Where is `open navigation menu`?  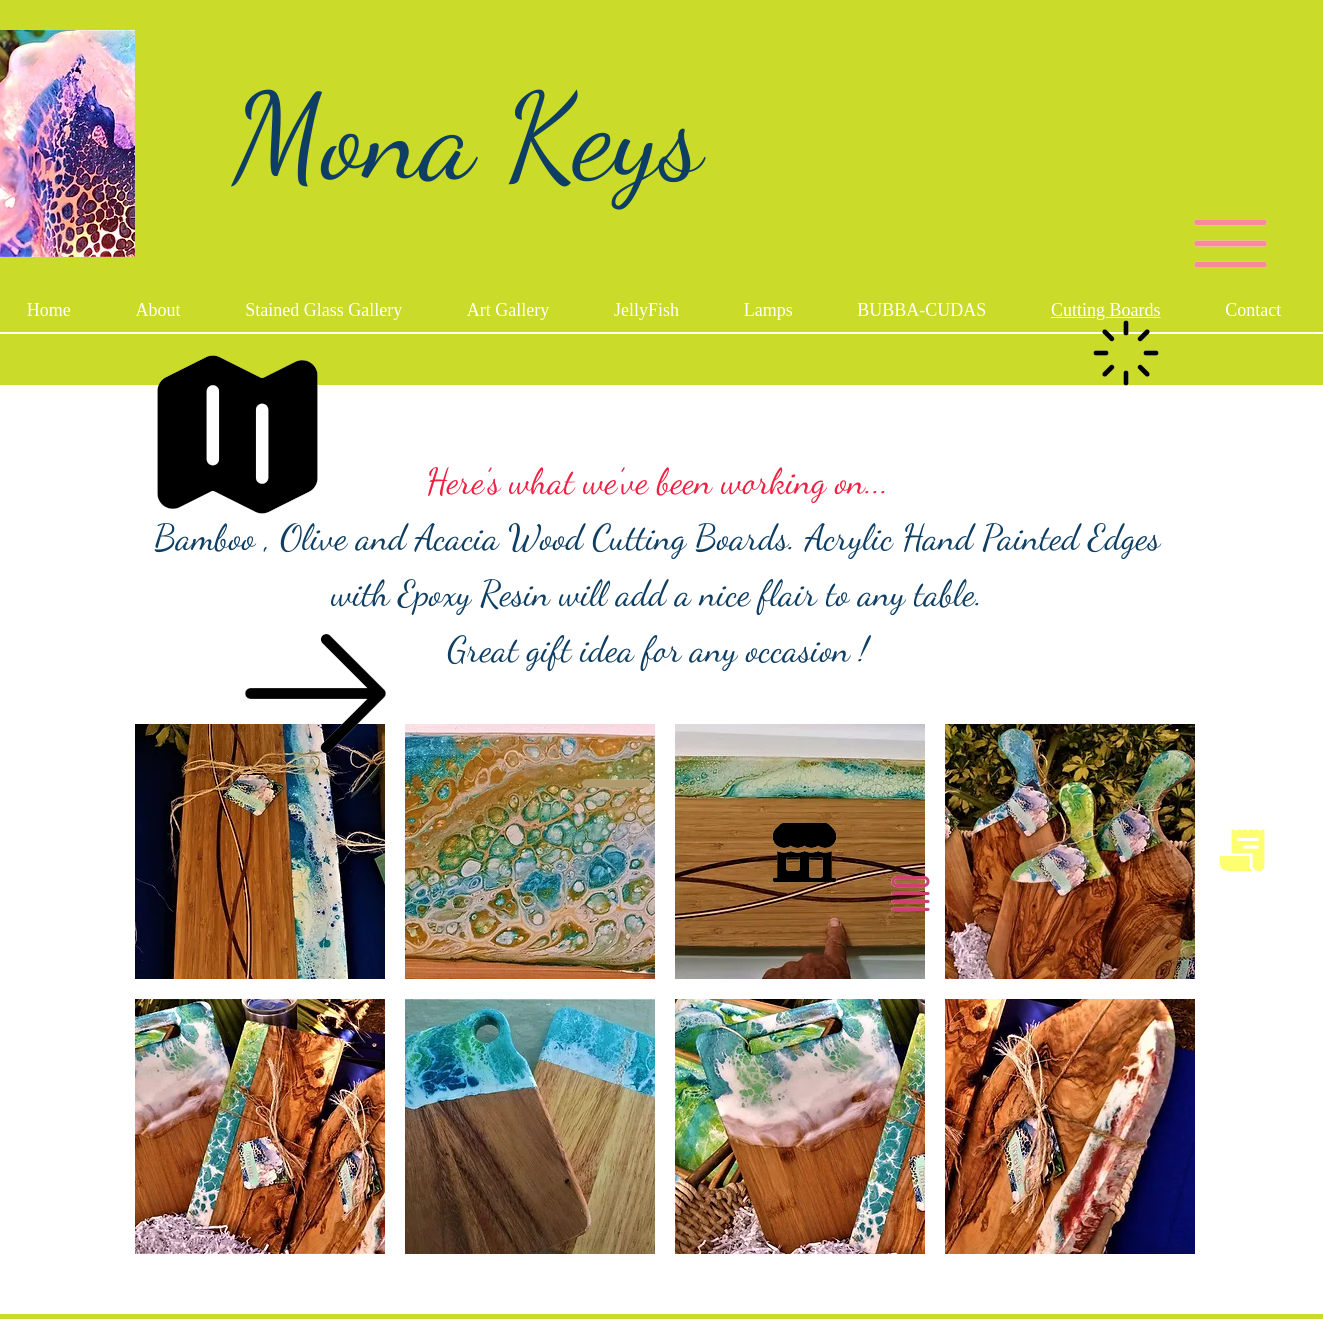 open navigation menu is located at coordinates (1230, 243).